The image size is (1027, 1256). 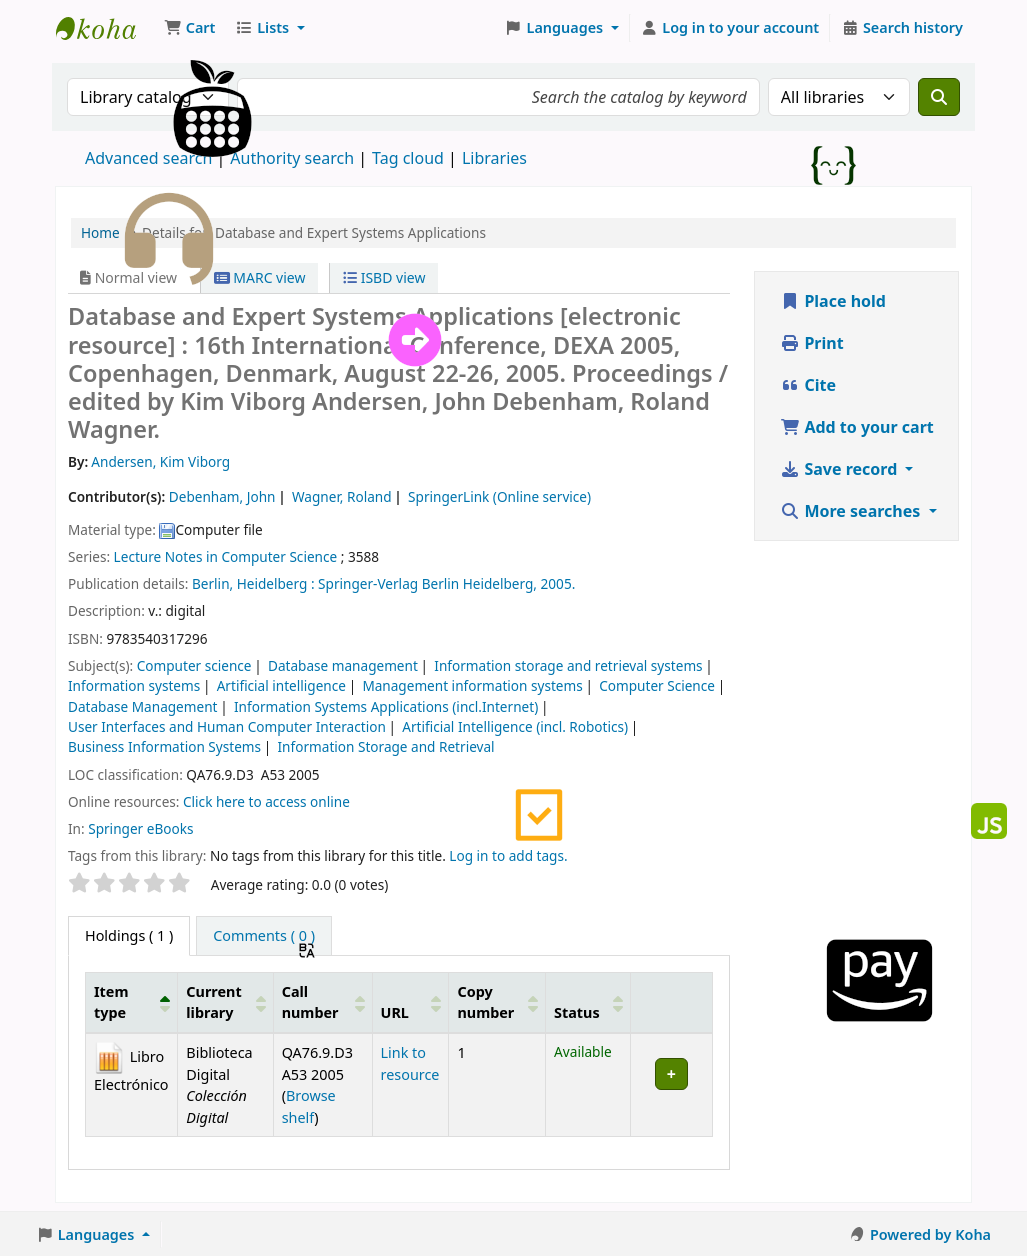 I want to click on contact customer support, so click(x=169, y=237).